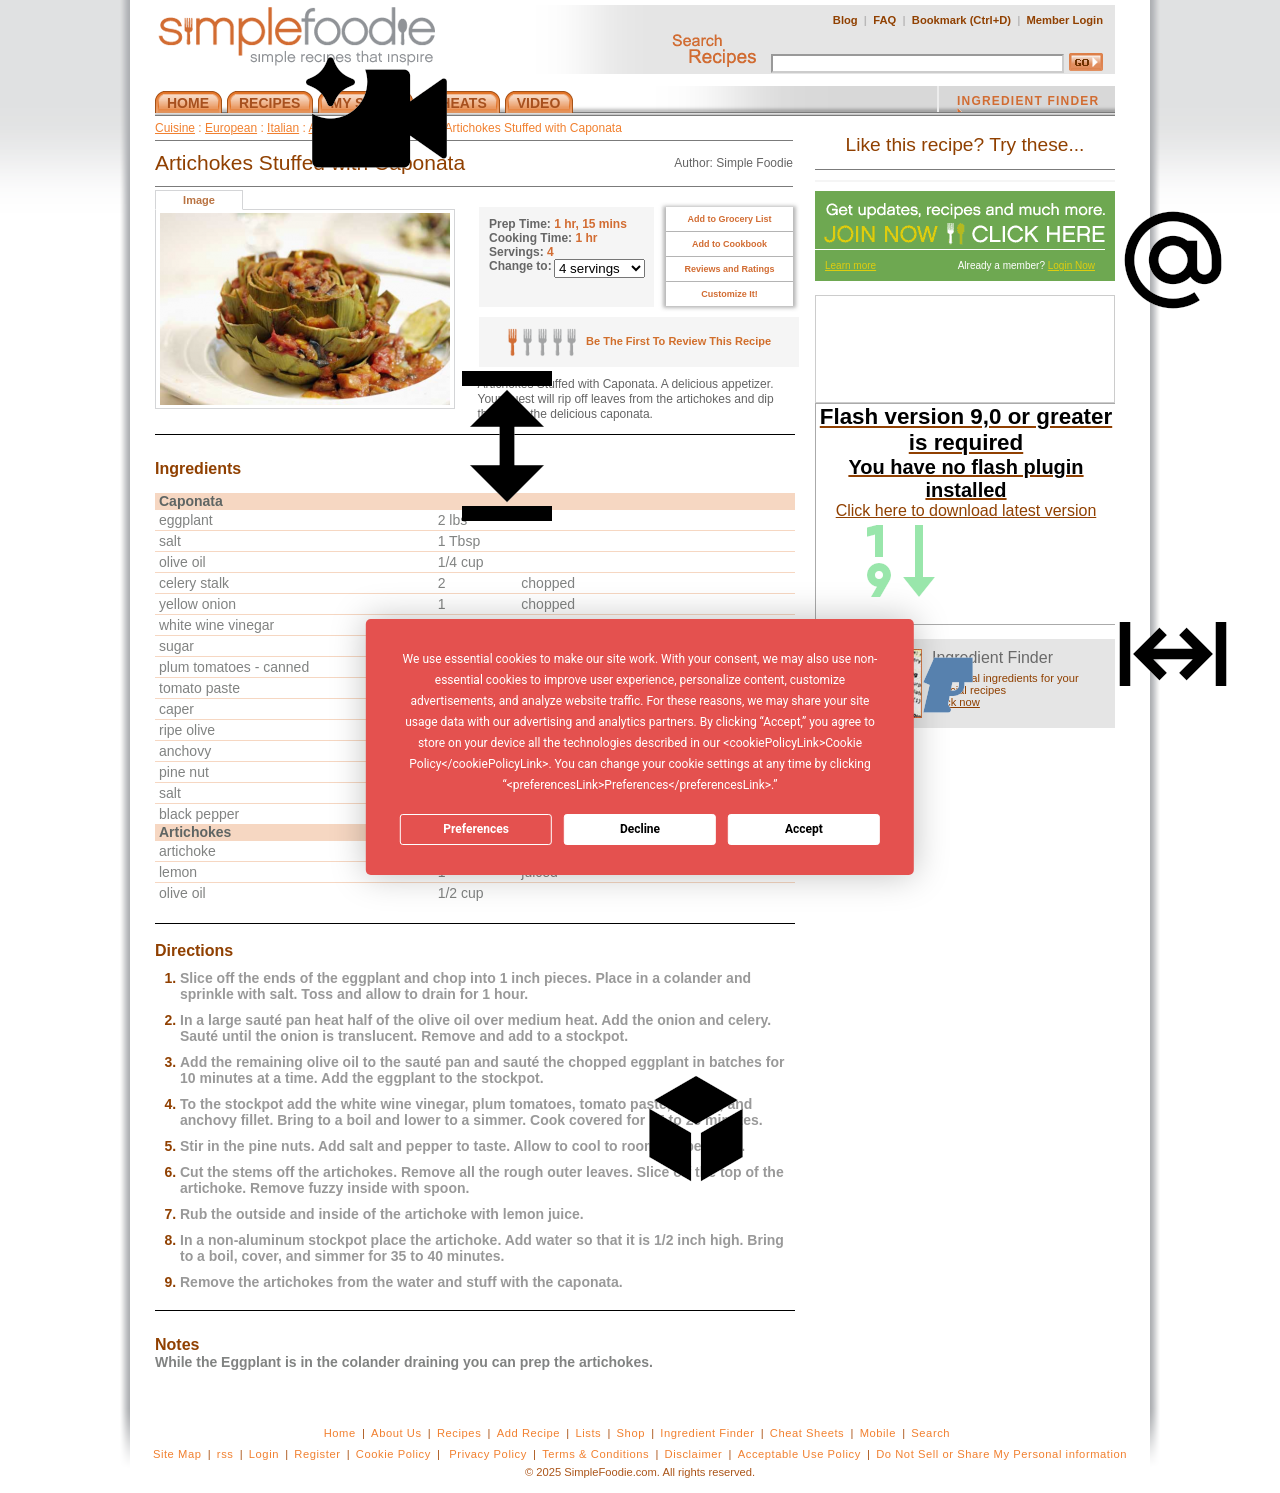 The image size is (1280, 1493). I want to click on check body temperature, so click(948, 685).